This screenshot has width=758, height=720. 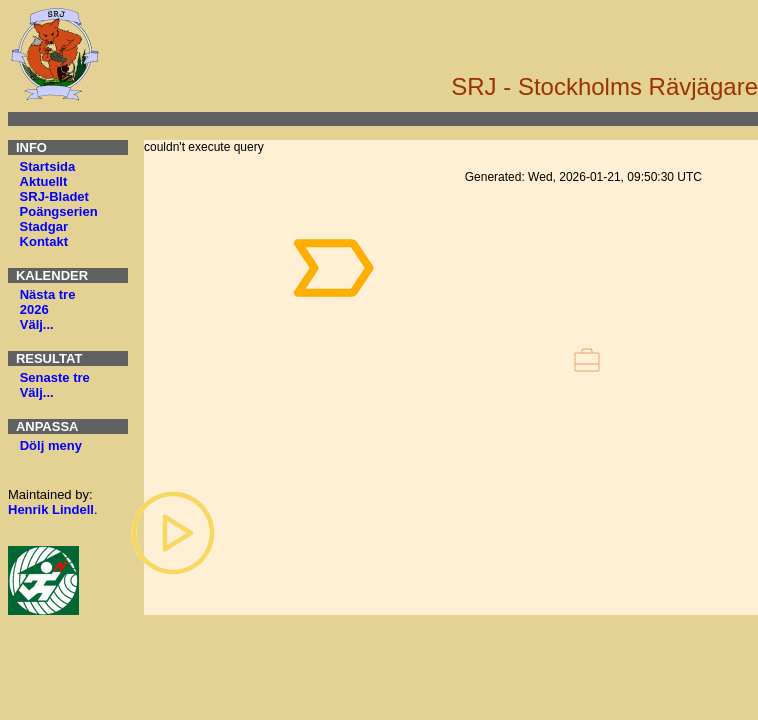 I want to click on access travel or trip details, so click(x=587, y=361).